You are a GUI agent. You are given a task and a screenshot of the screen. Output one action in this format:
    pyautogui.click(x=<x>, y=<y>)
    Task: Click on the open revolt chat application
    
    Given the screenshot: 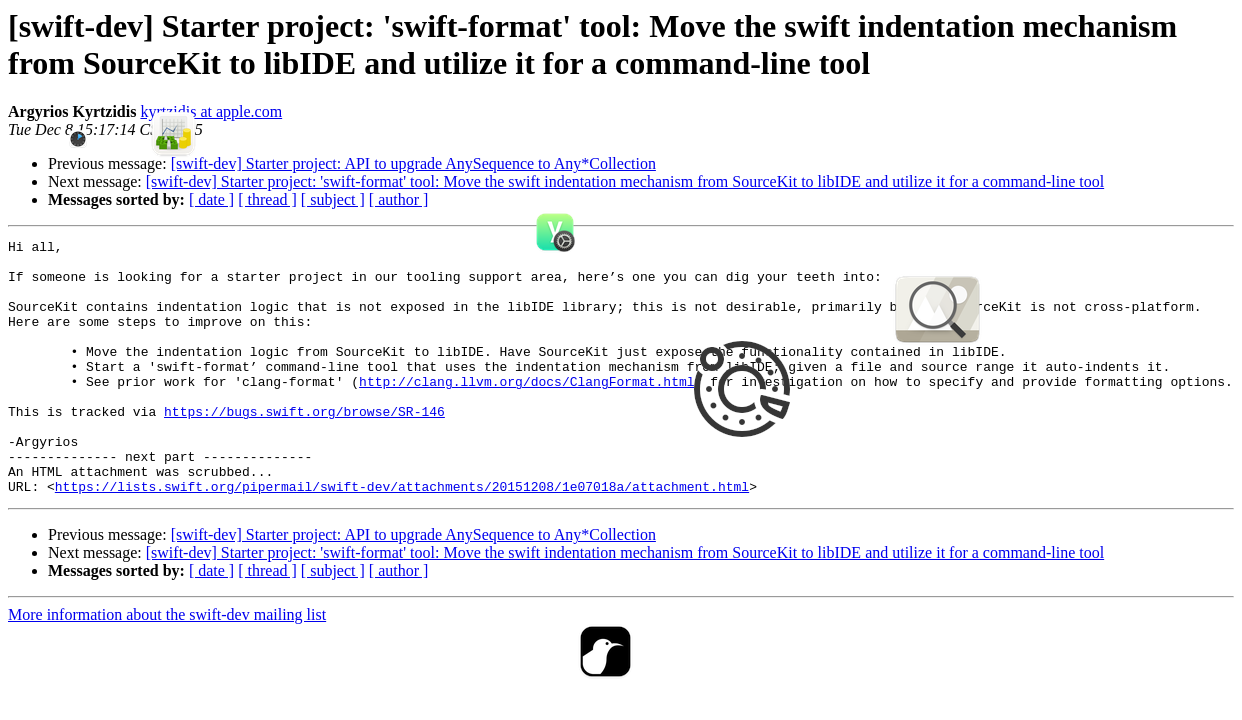 What is the action you would take?
    pyautogui.click(x=742, y=389)
    